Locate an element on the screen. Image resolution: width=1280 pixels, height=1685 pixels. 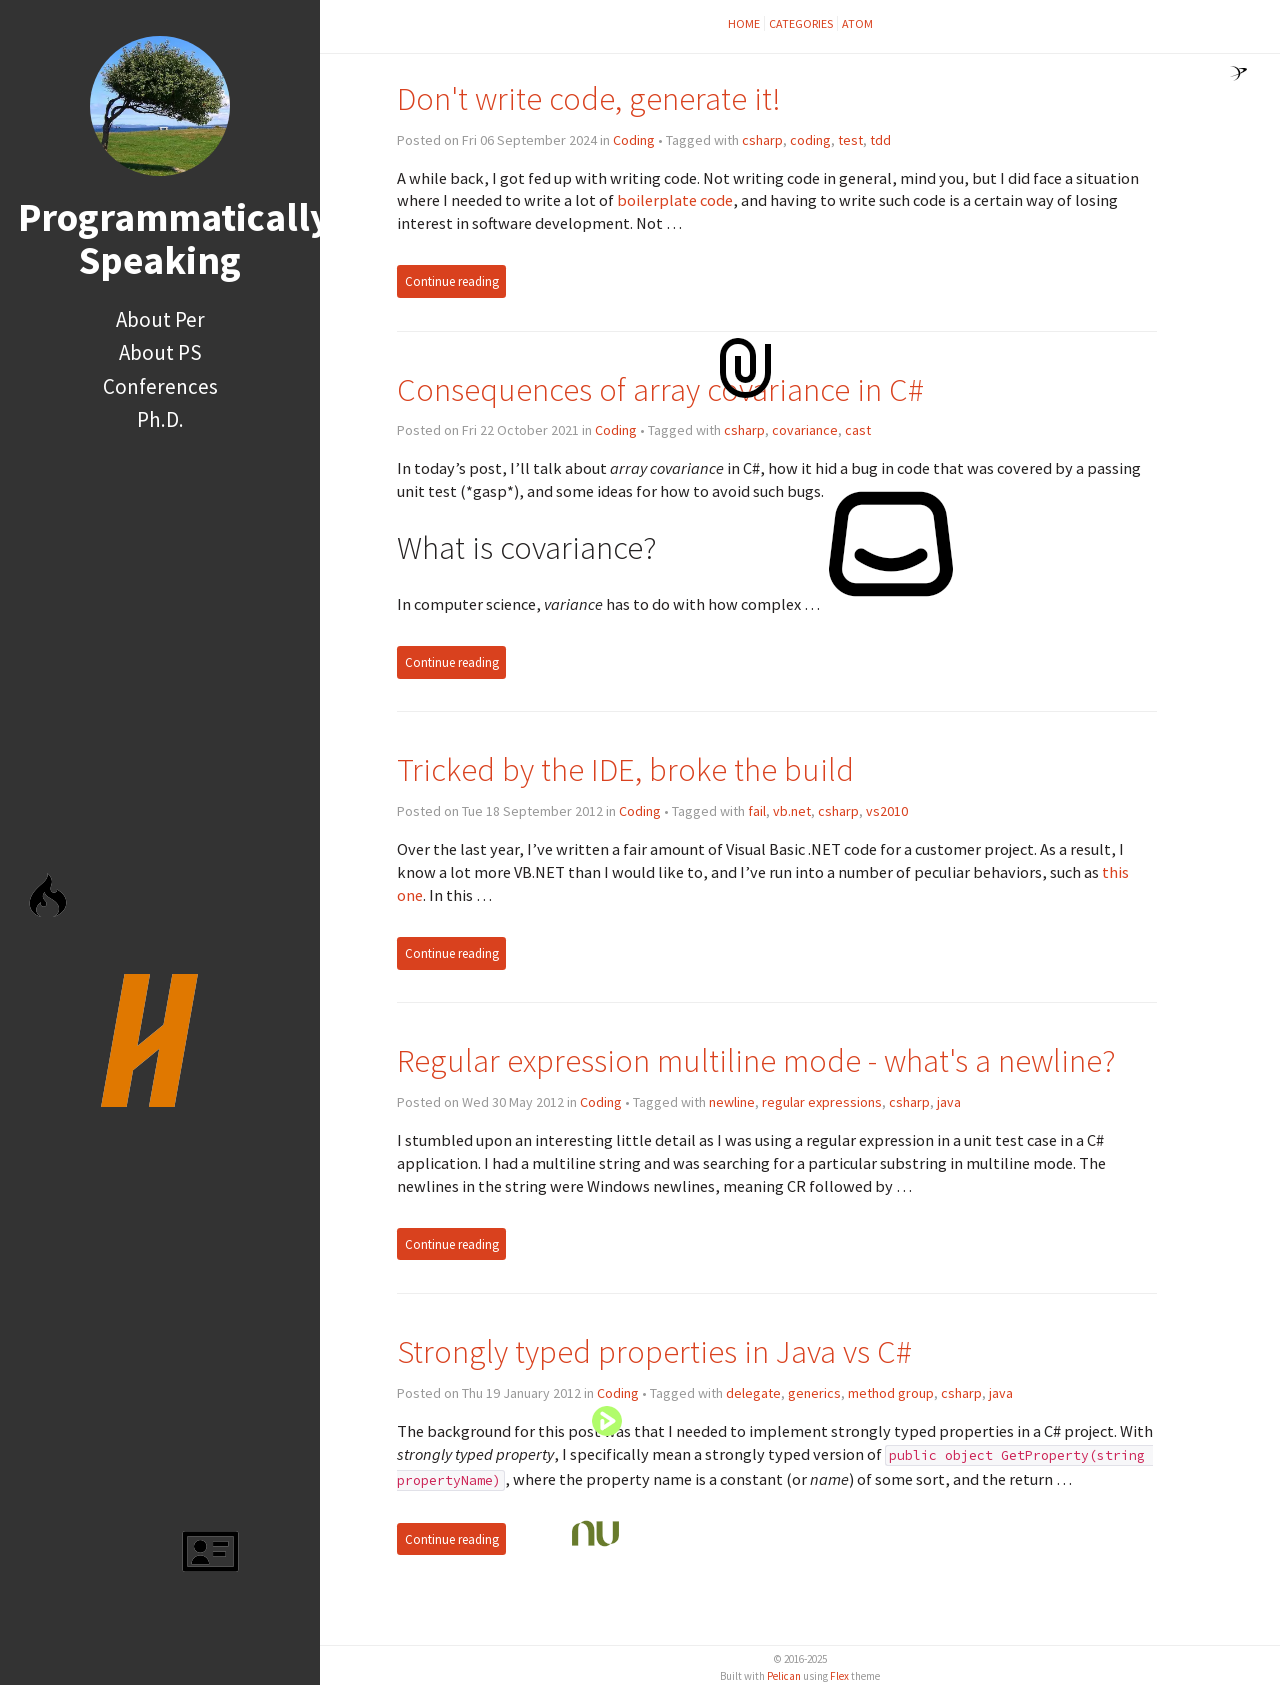
codeigniter framework logo is located at coordinates (48, 895).